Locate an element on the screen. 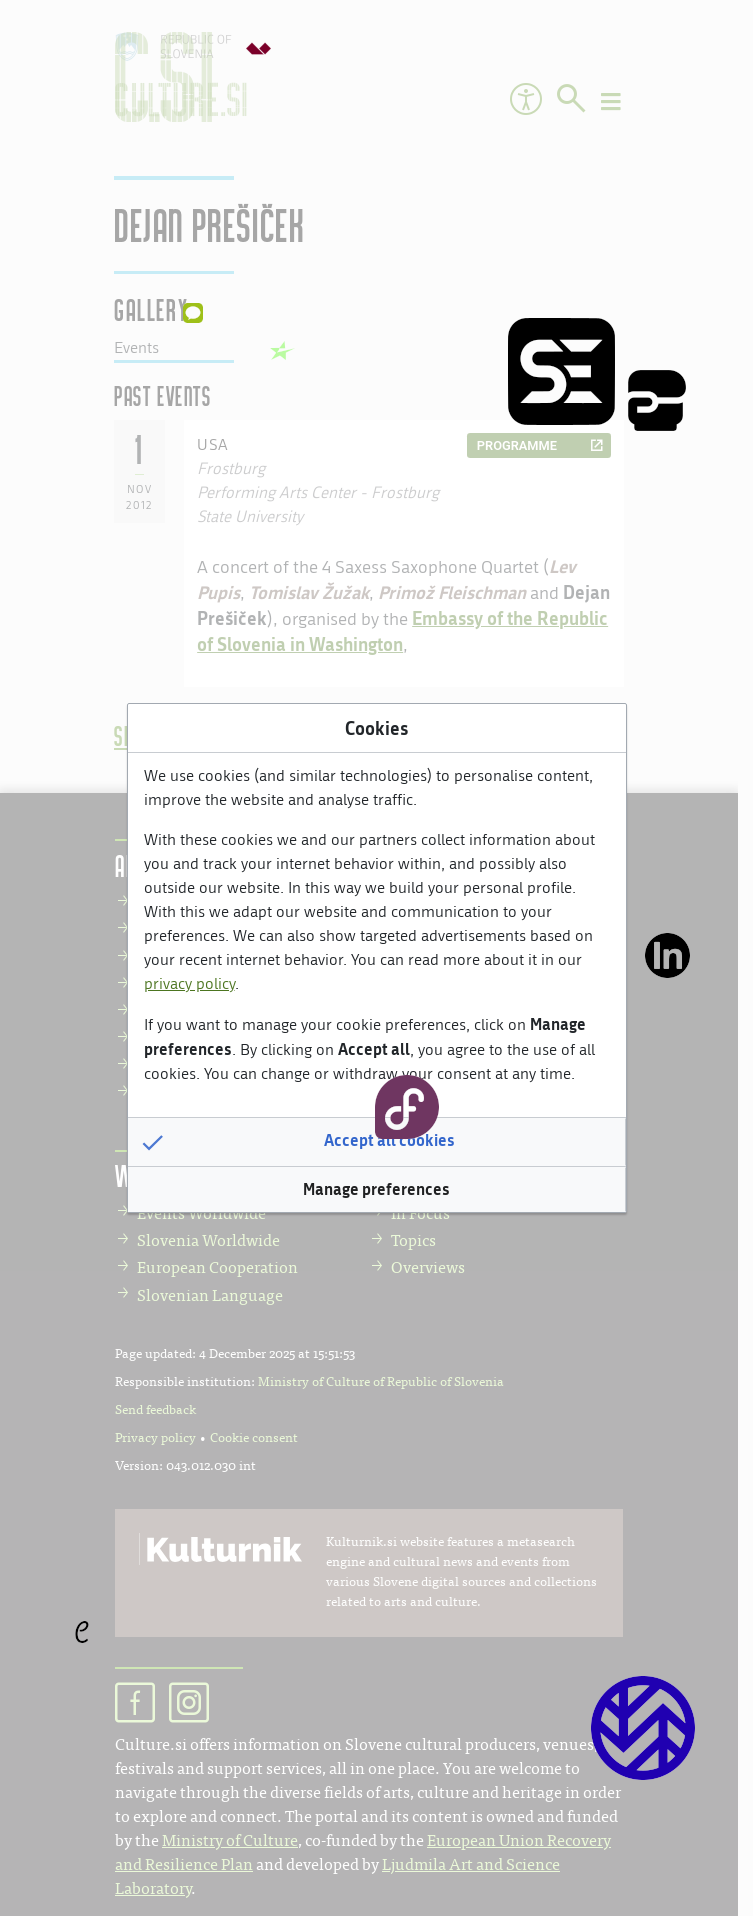 The height and width of the screenshot is (1916, 753). open Subtitle Edit application is located at coordinates (561, 371).